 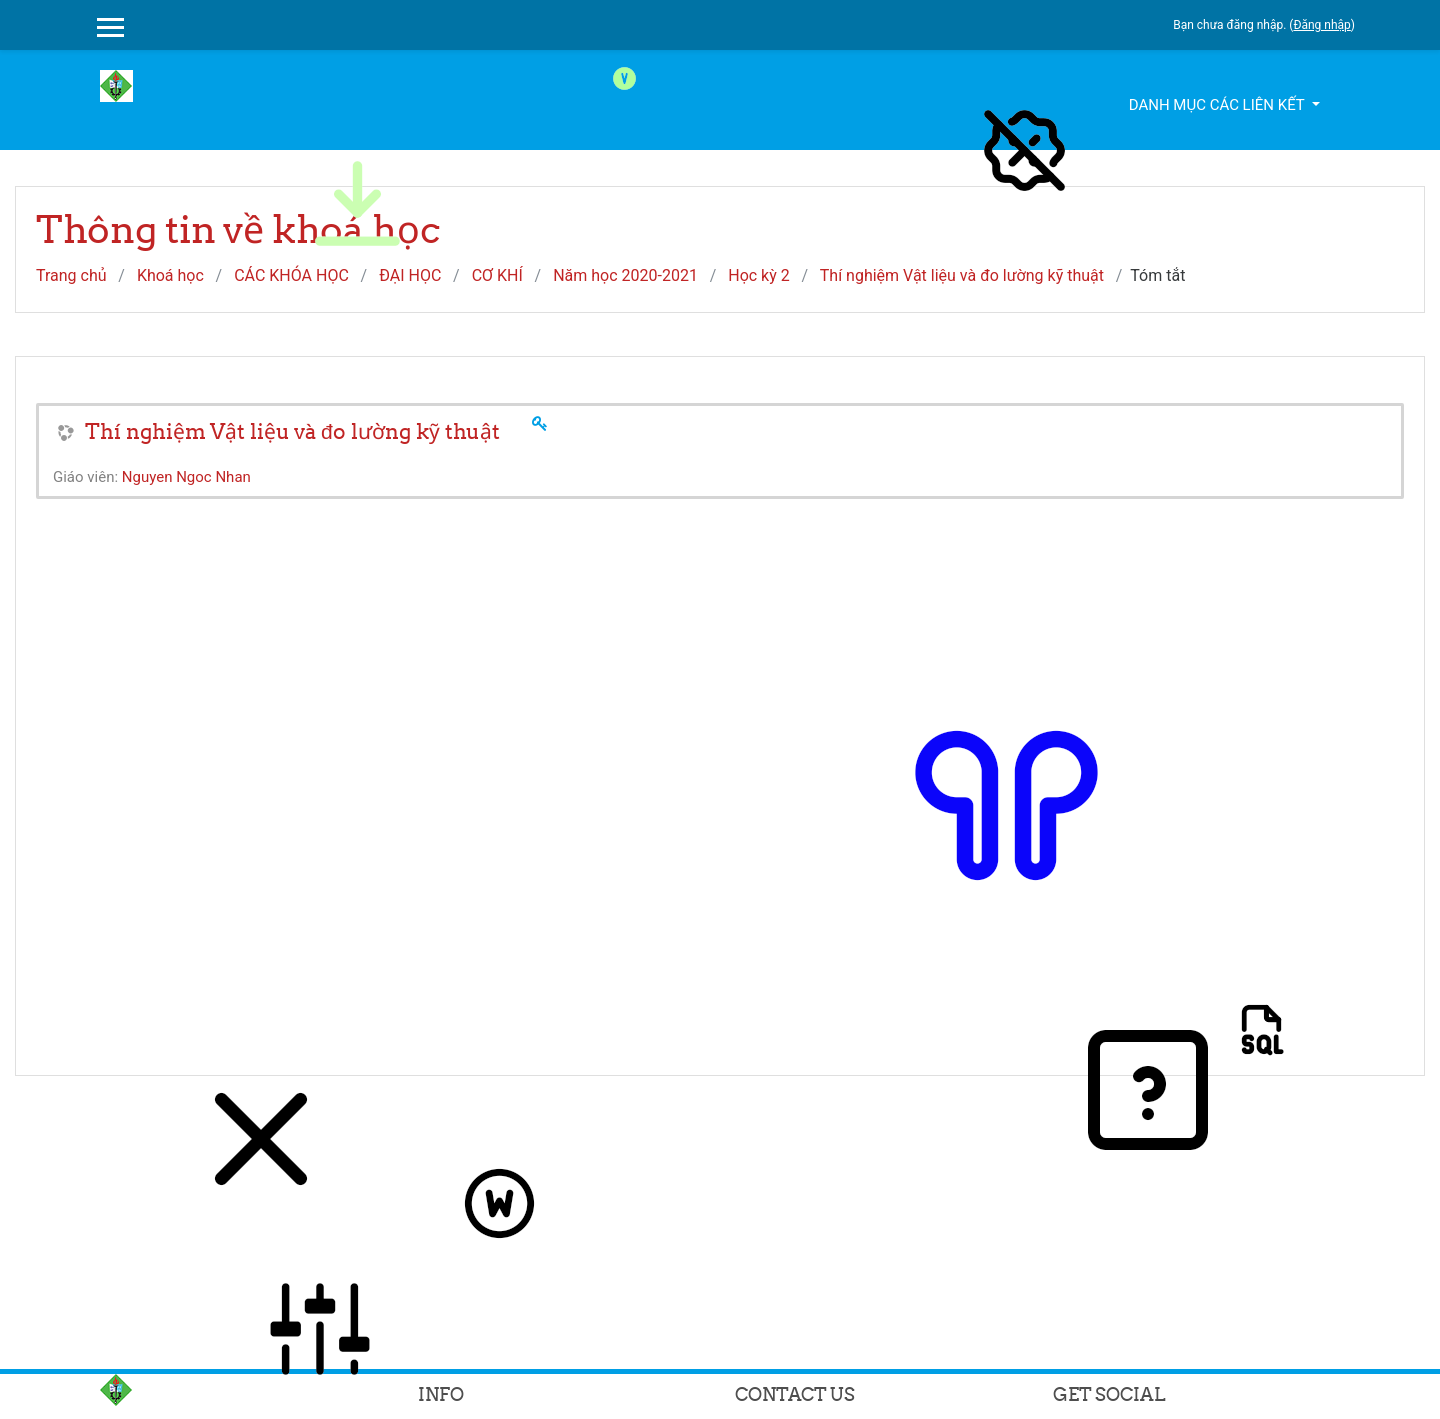 What do you see at coordinates (499, 1203) in the screenshot?
I see `indicates west direction on a map` at bounding box center [499, 1203].